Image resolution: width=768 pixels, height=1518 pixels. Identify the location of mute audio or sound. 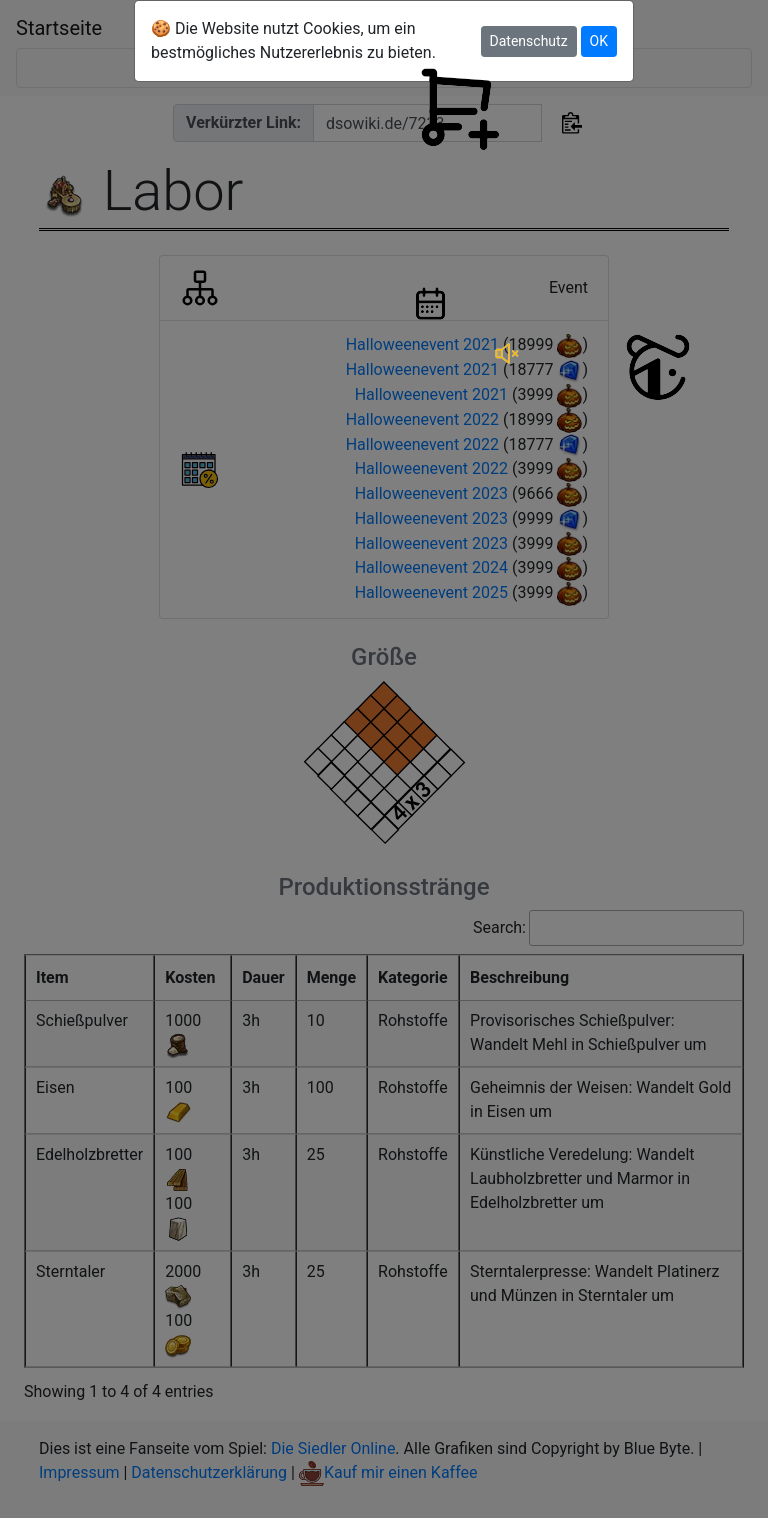
(506, 353).